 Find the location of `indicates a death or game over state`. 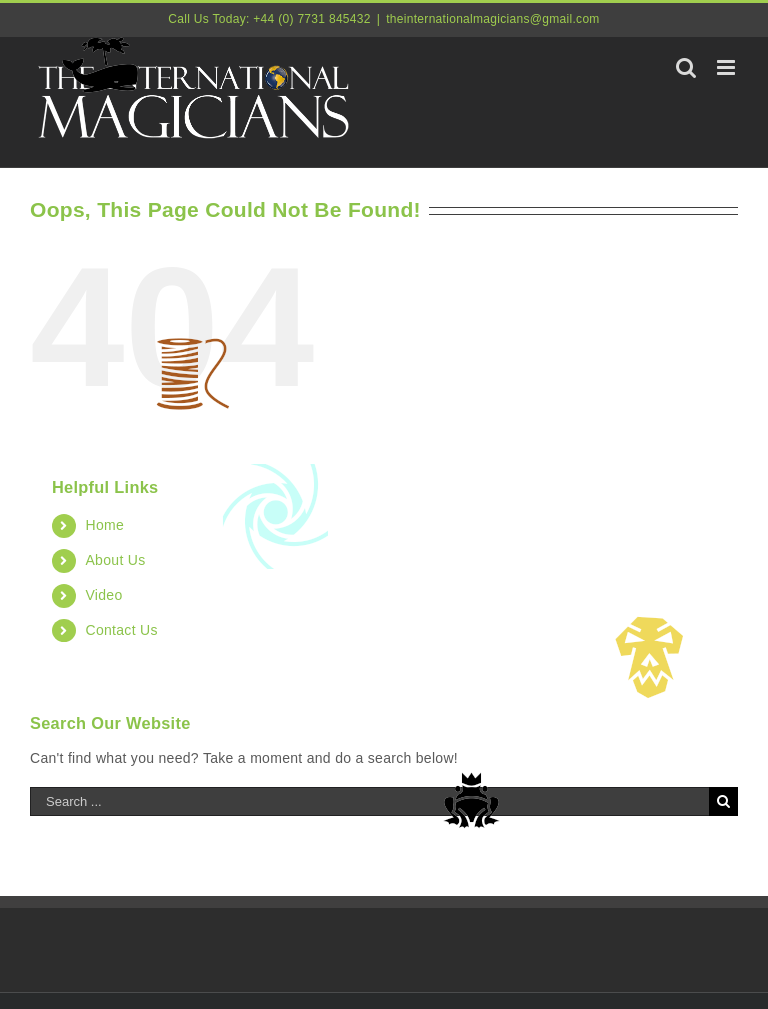

indicates a death or game over state is located at coordinates (649, 657).